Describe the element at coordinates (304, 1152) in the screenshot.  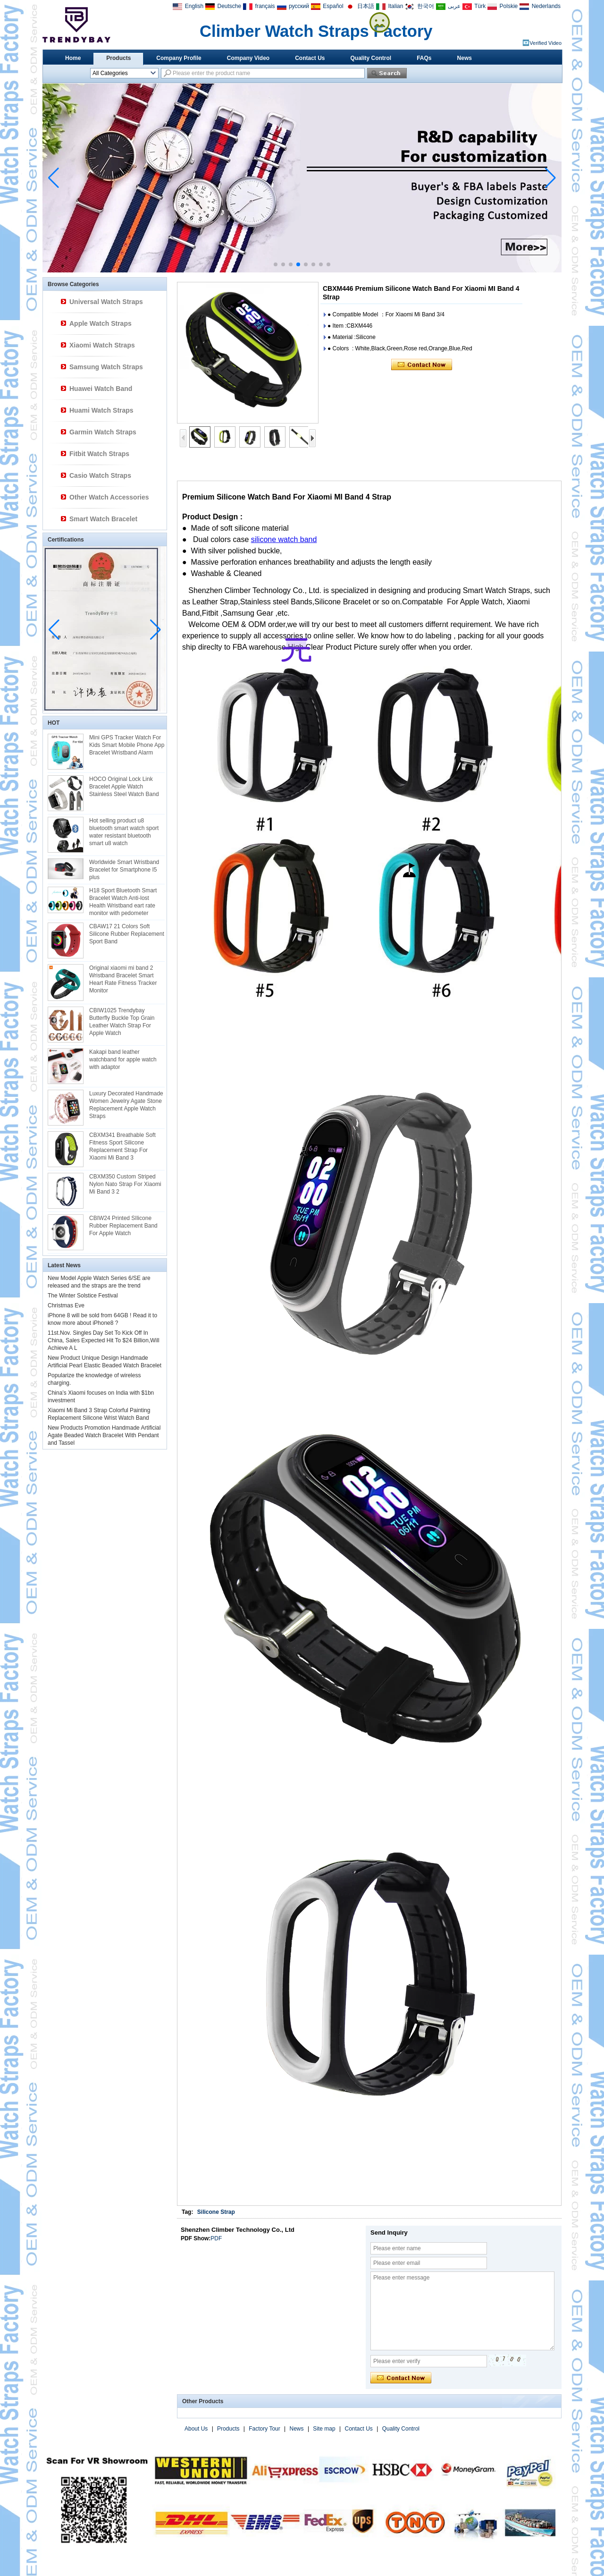
I see `indicates military or armed forces personnel` at that location.